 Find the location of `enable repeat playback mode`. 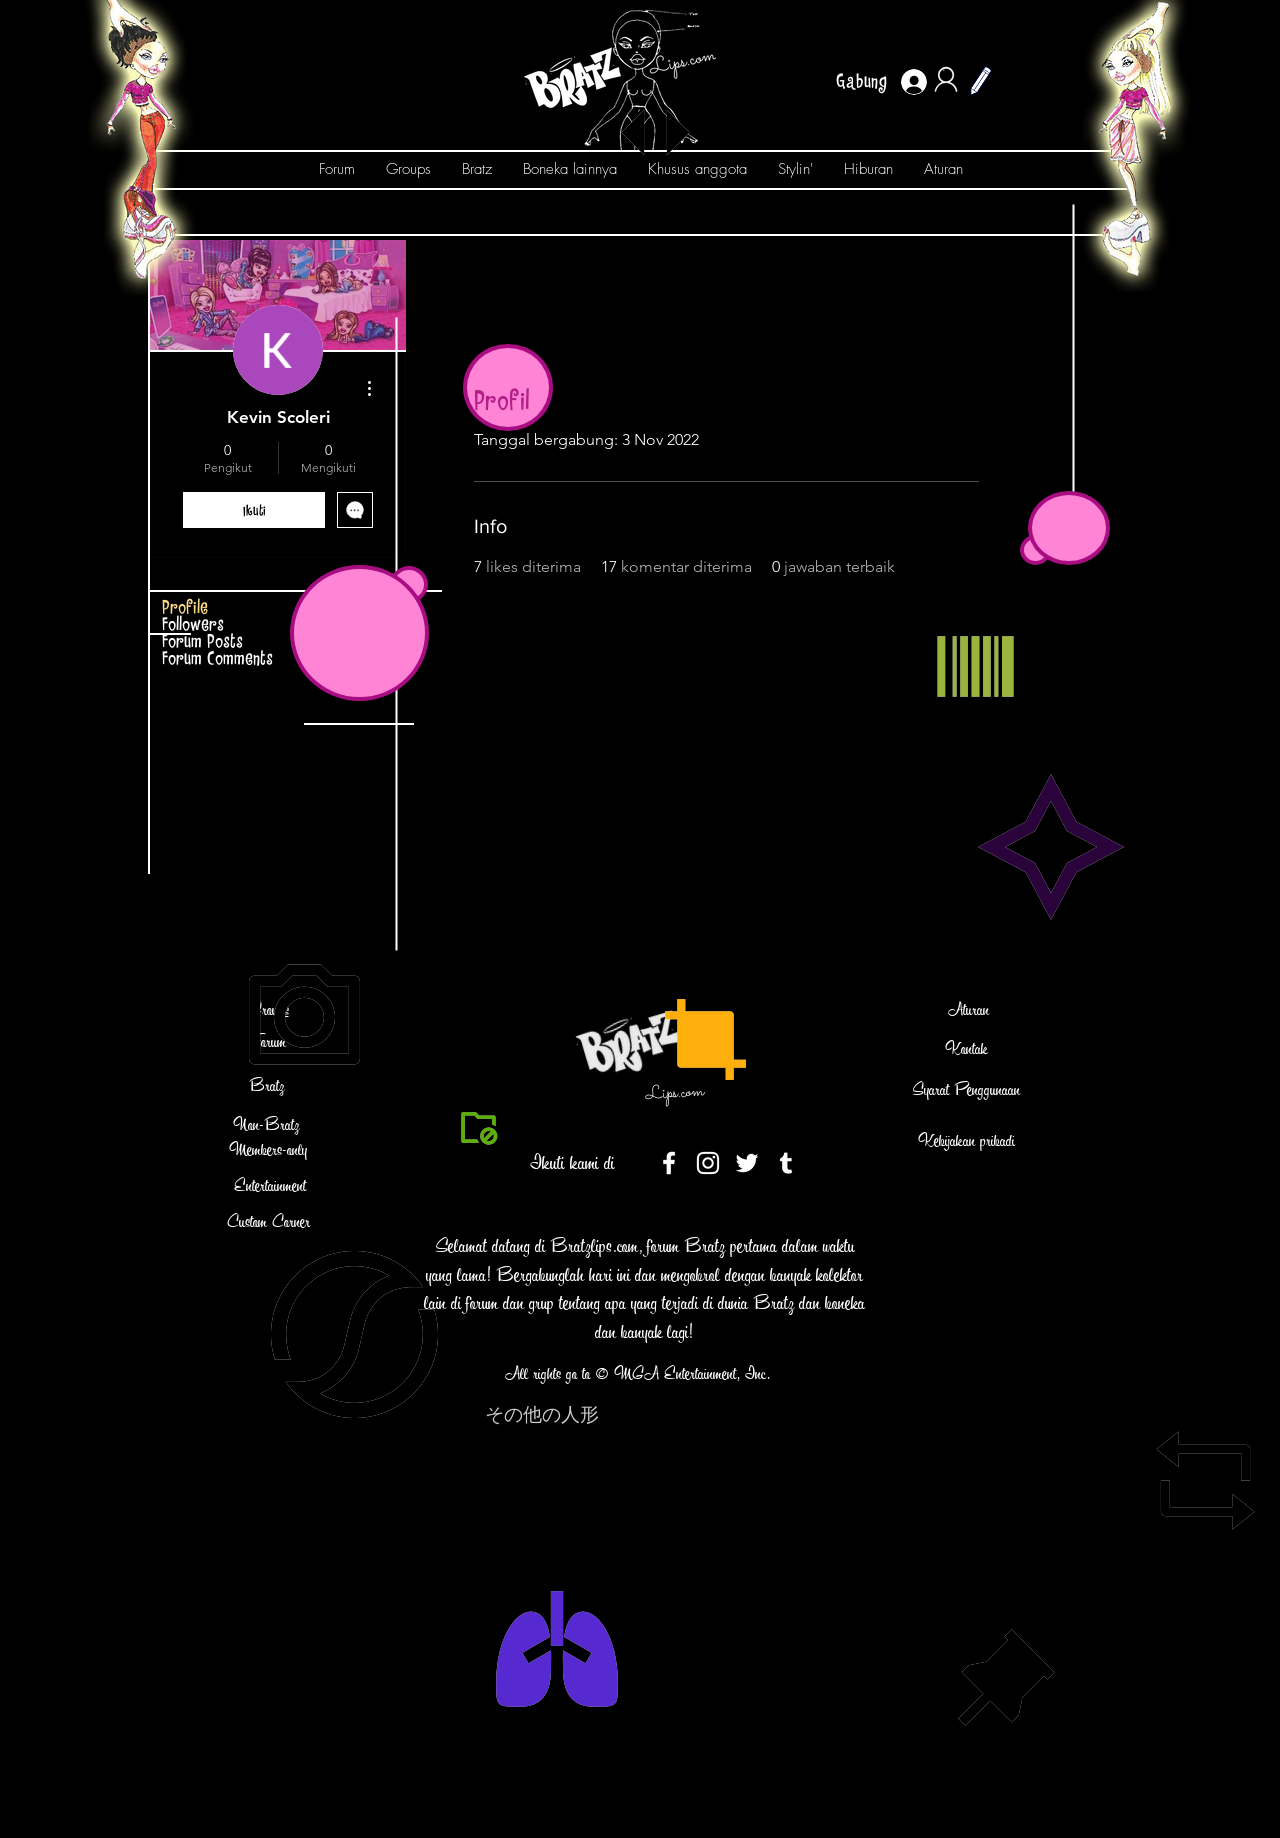

enable repeat playback mode is located at coordinates (1205, 1480).